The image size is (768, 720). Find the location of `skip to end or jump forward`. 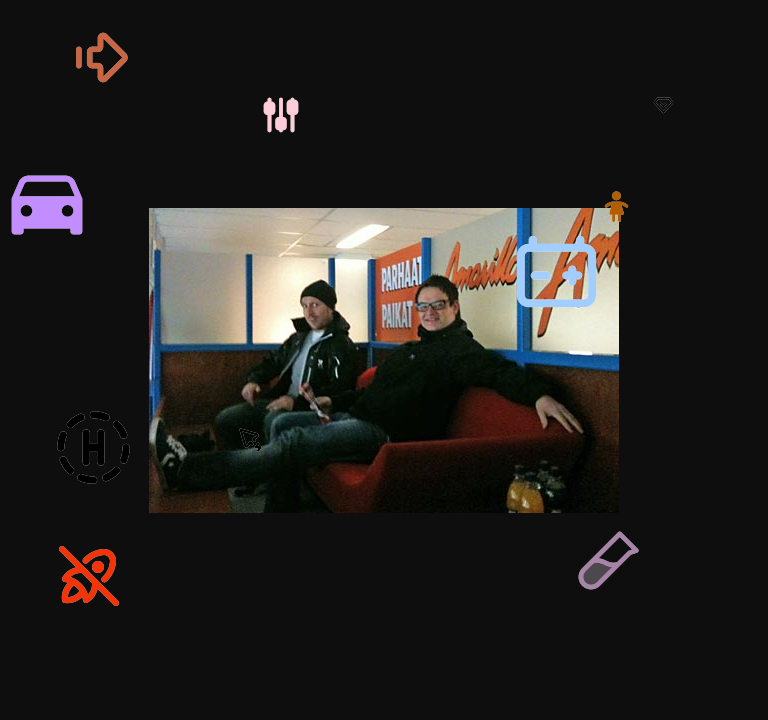

skip to end or jump forward is located at coordinates (100, 57).